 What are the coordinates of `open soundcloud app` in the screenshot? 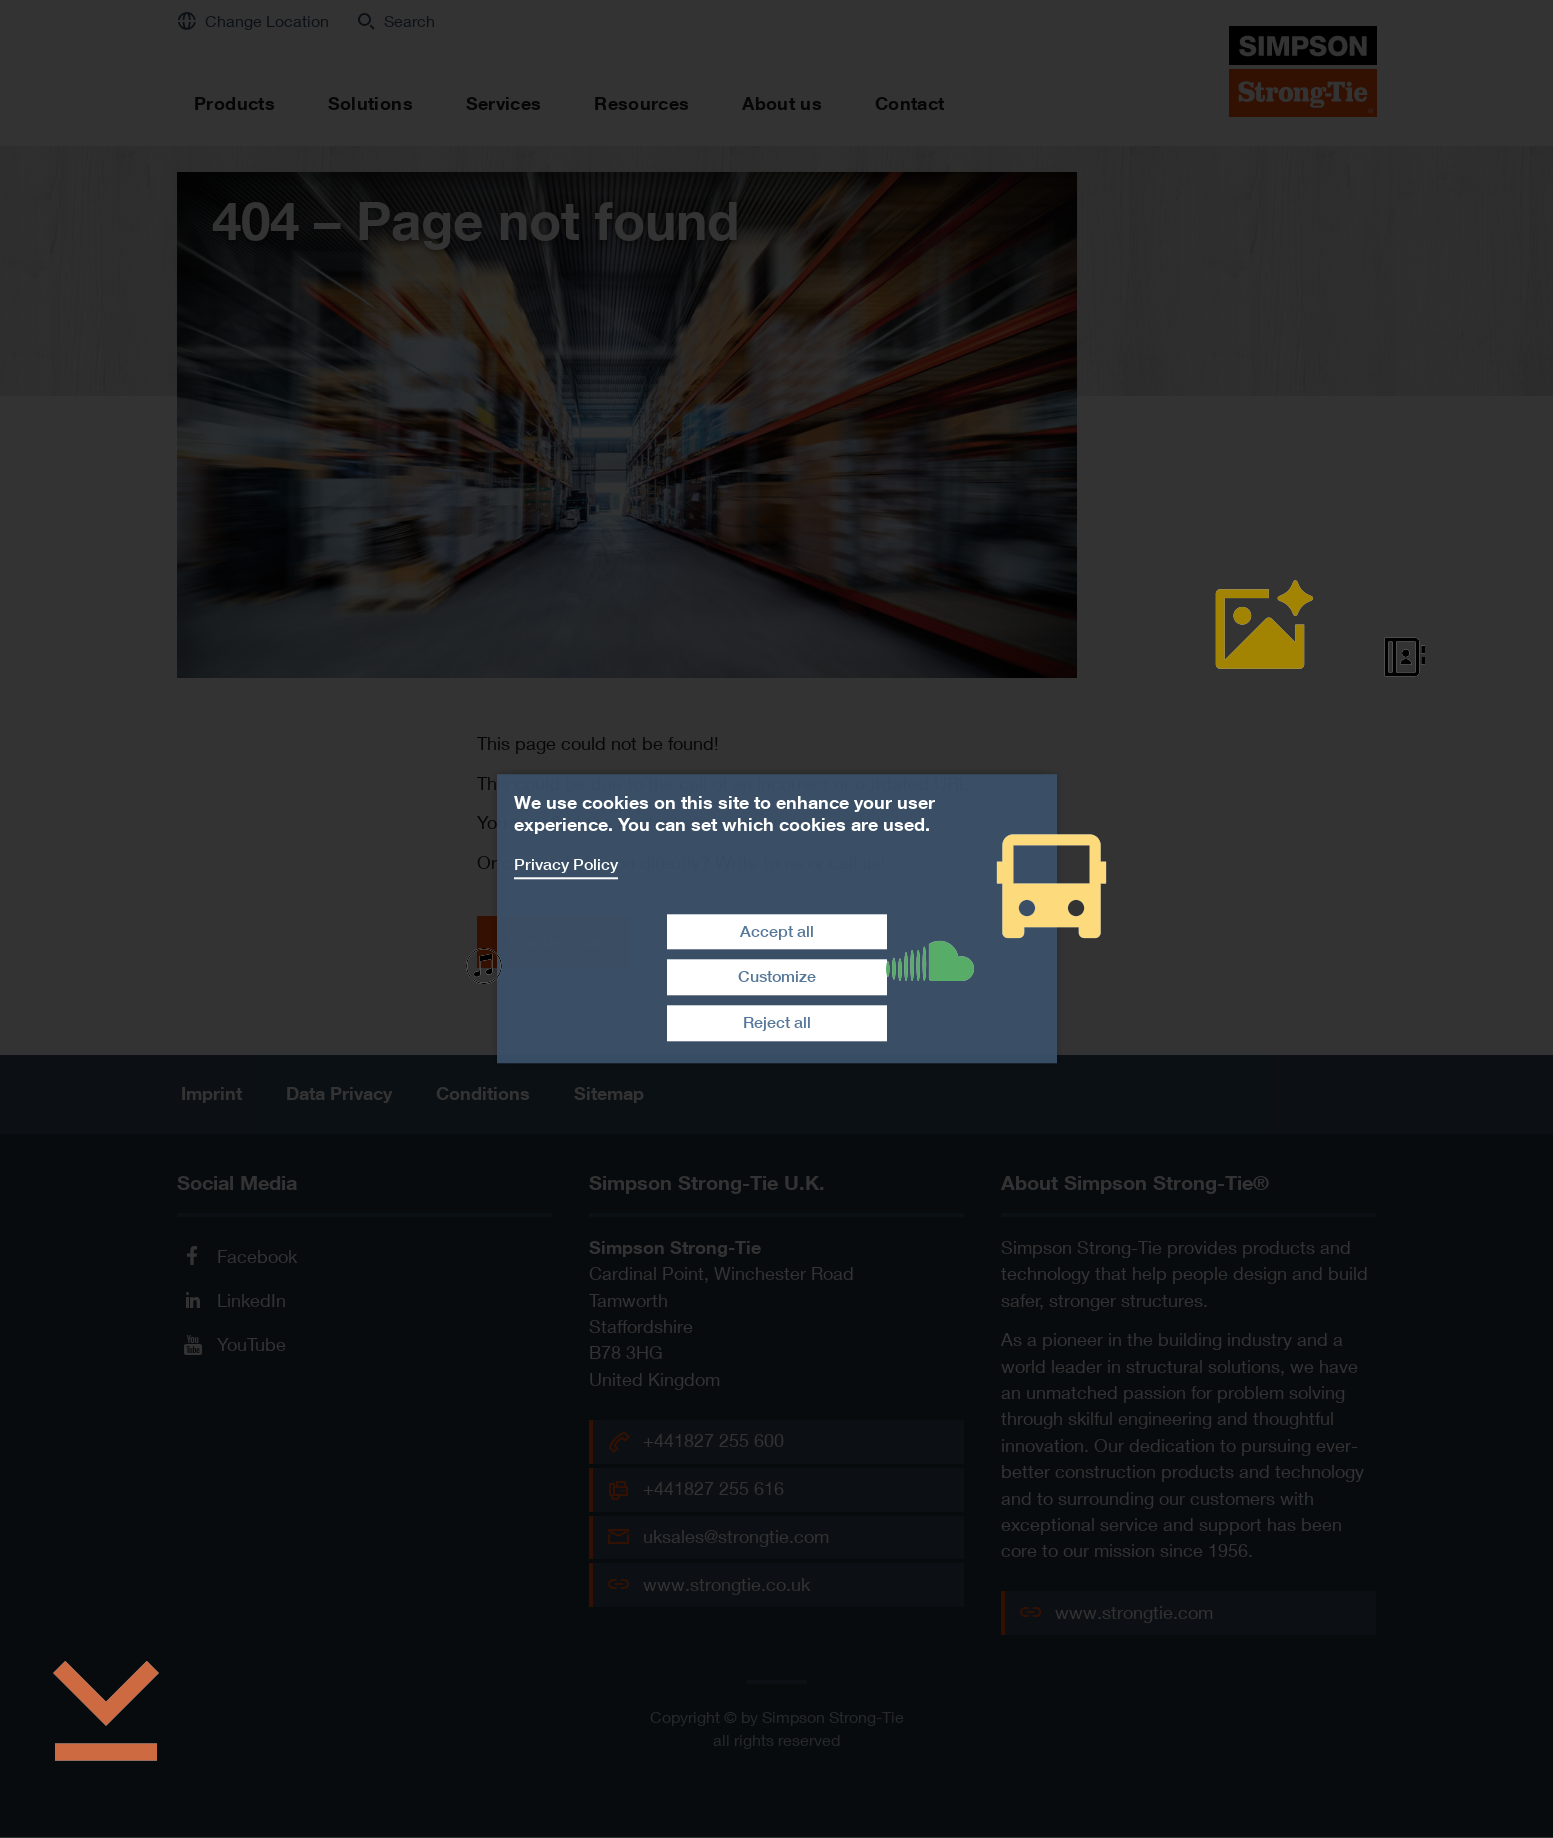 It's located at (930, 959).